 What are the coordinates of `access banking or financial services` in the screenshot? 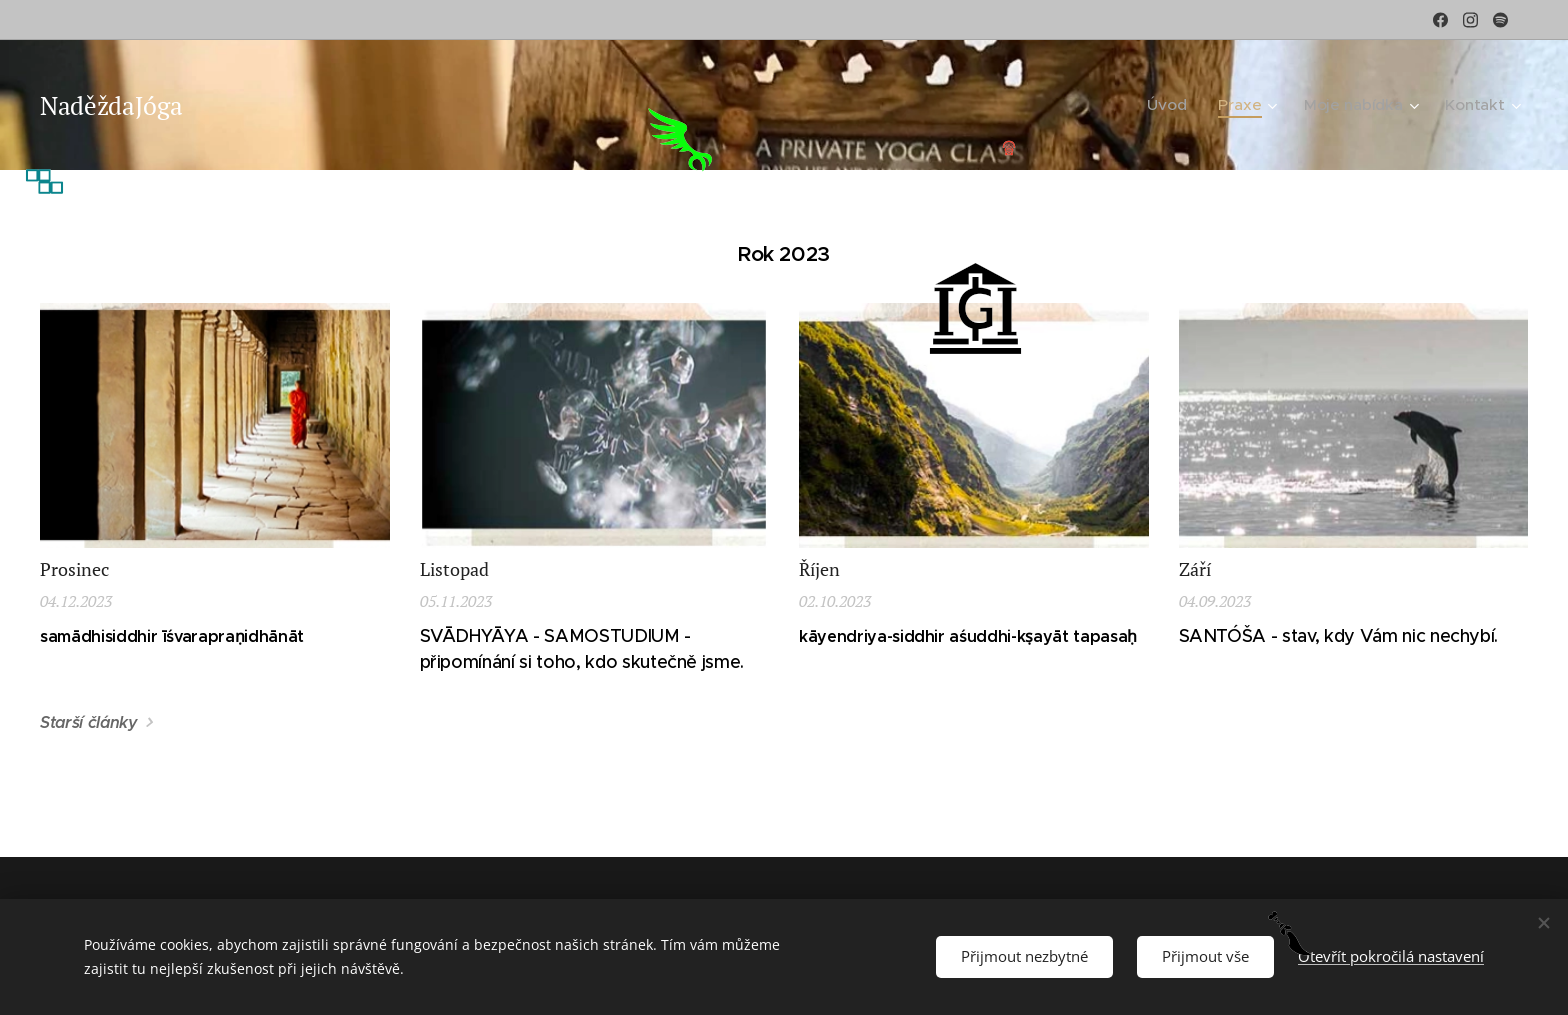 It's located at (975, 308).